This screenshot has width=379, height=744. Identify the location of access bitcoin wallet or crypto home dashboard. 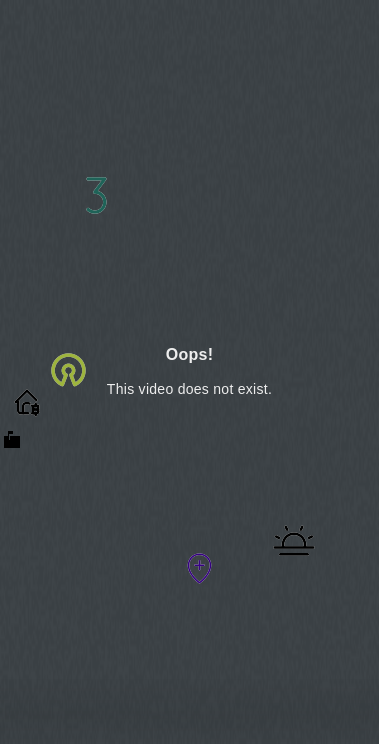
(27, 402).